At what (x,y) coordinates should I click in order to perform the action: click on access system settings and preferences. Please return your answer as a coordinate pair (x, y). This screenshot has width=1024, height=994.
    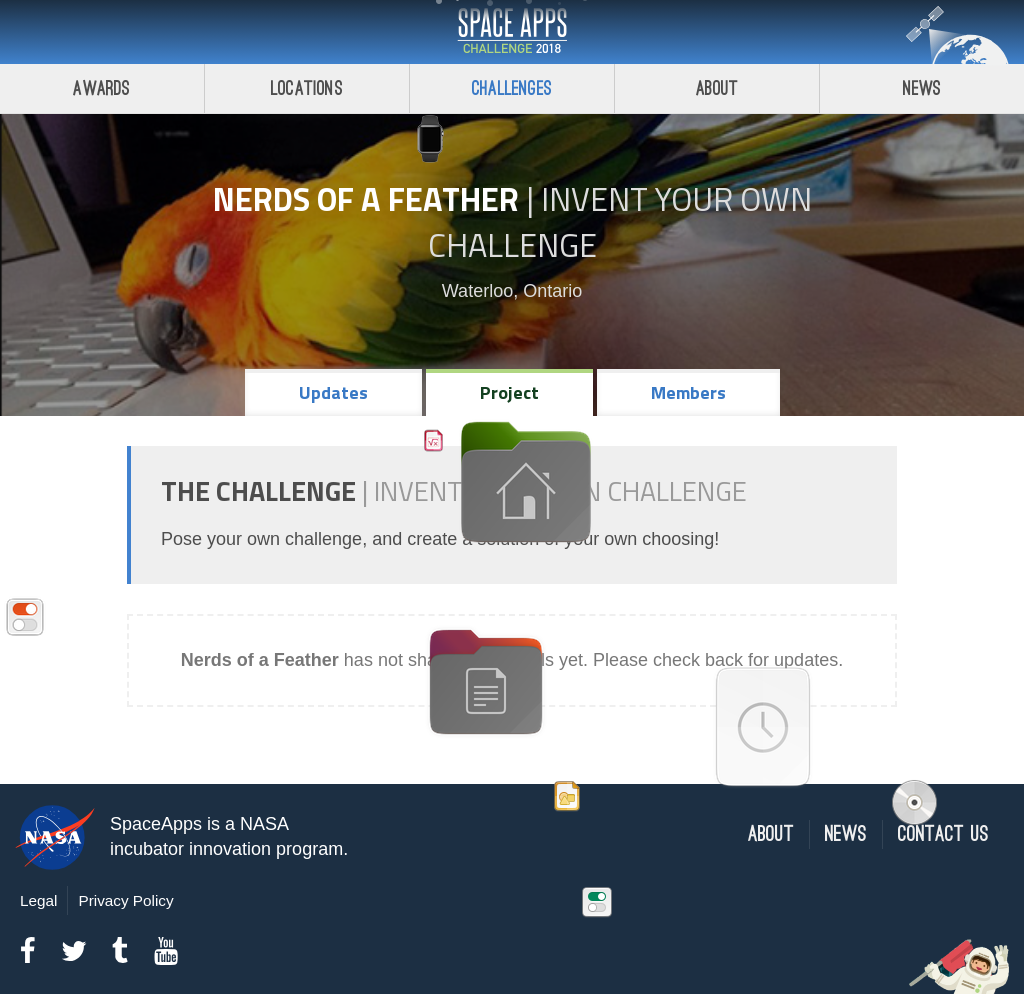
    Looking at the image, I should click on (597, 902).